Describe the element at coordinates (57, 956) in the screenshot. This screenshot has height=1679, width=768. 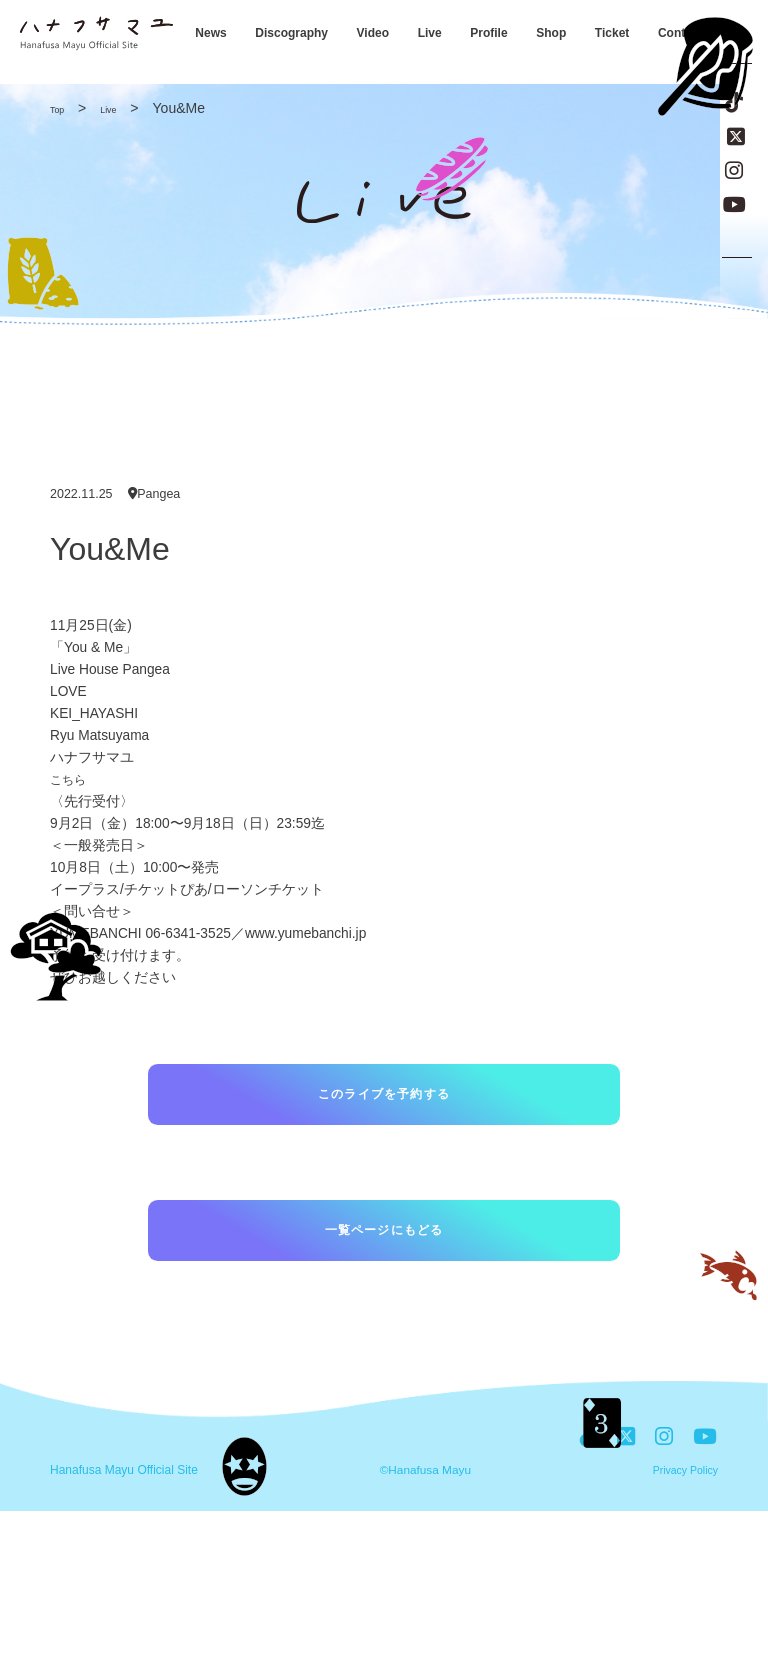
I see `access treehouse or hideout feature` at that location.